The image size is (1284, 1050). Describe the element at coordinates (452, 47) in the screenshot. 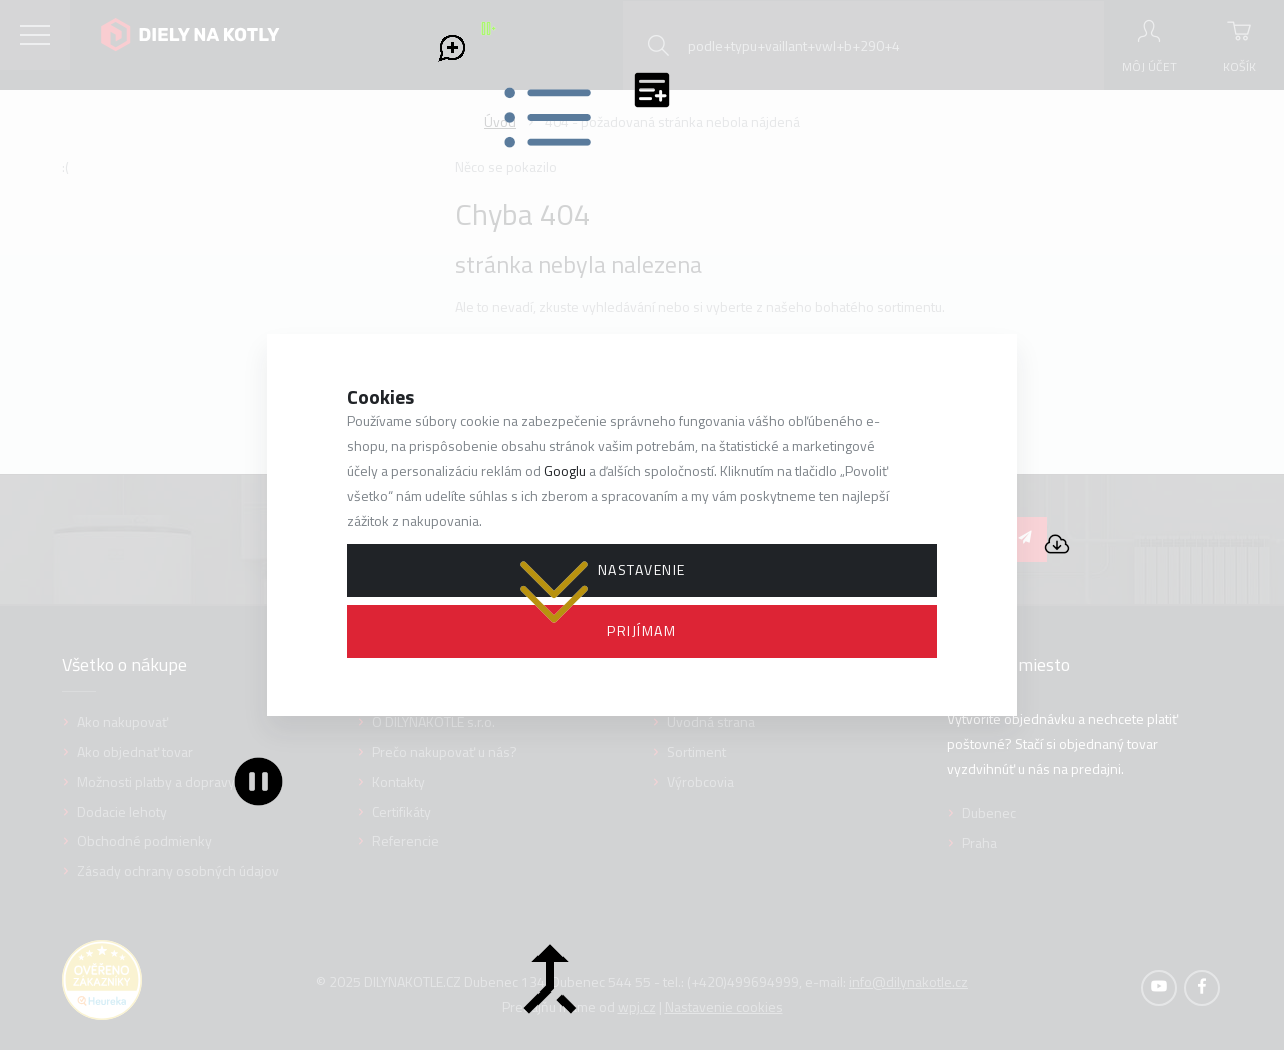

I see `add a review or comment to a location` at that location.